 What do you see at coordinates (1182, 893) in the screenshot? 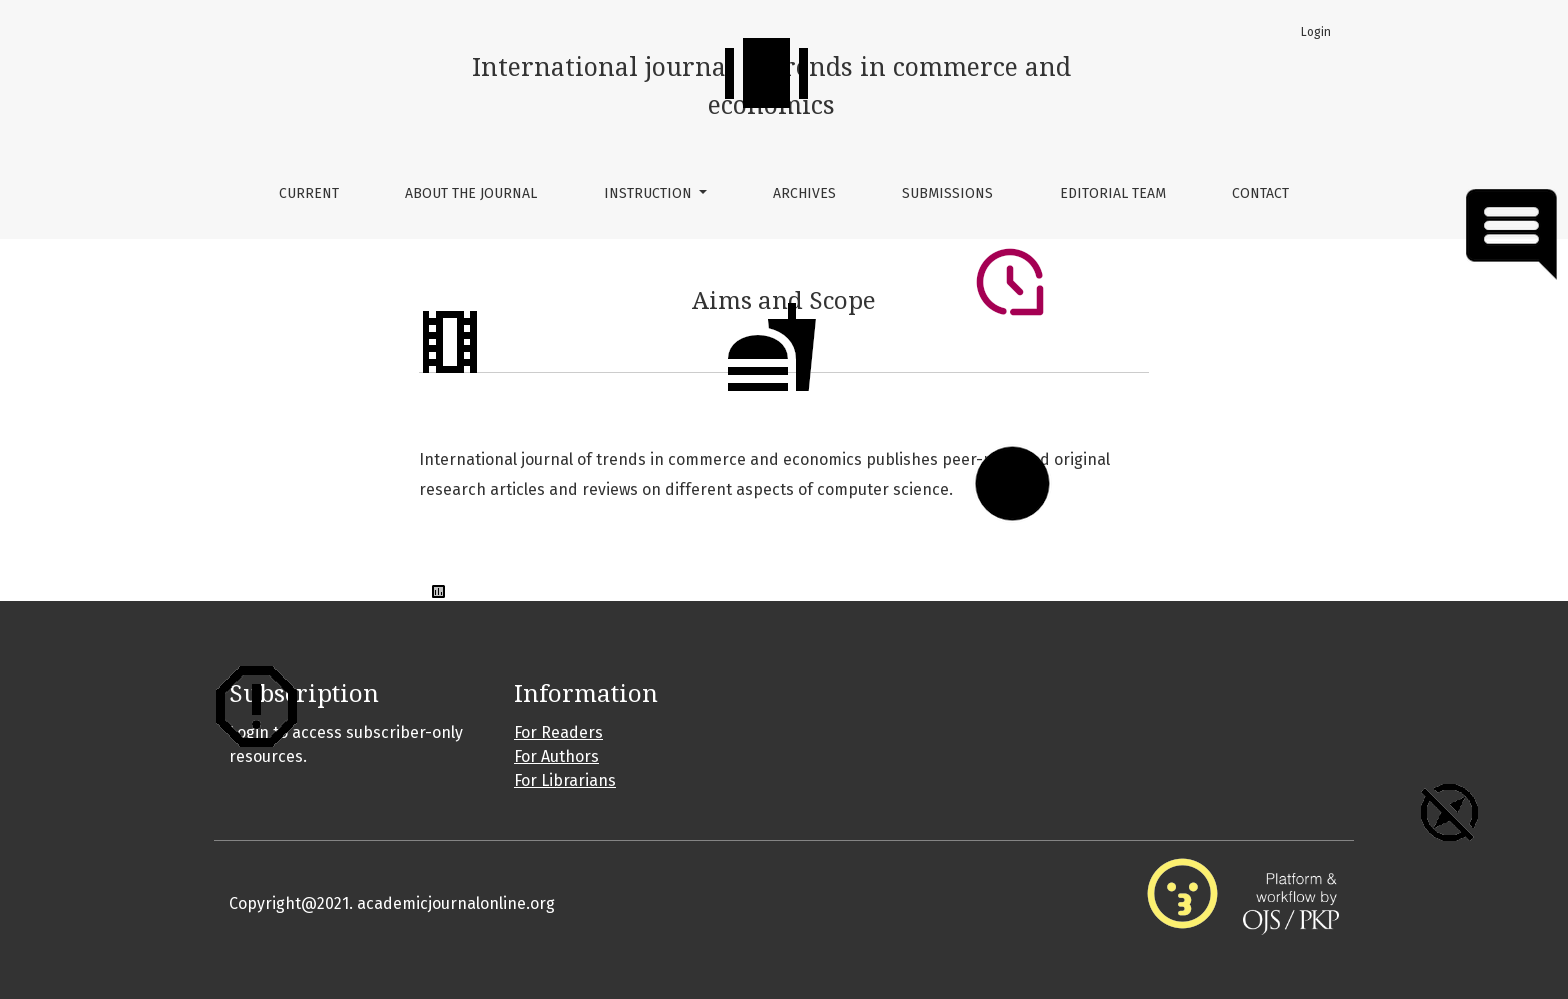
I see `send a kiss emoji reaction` at bounding box center [1182, 893].